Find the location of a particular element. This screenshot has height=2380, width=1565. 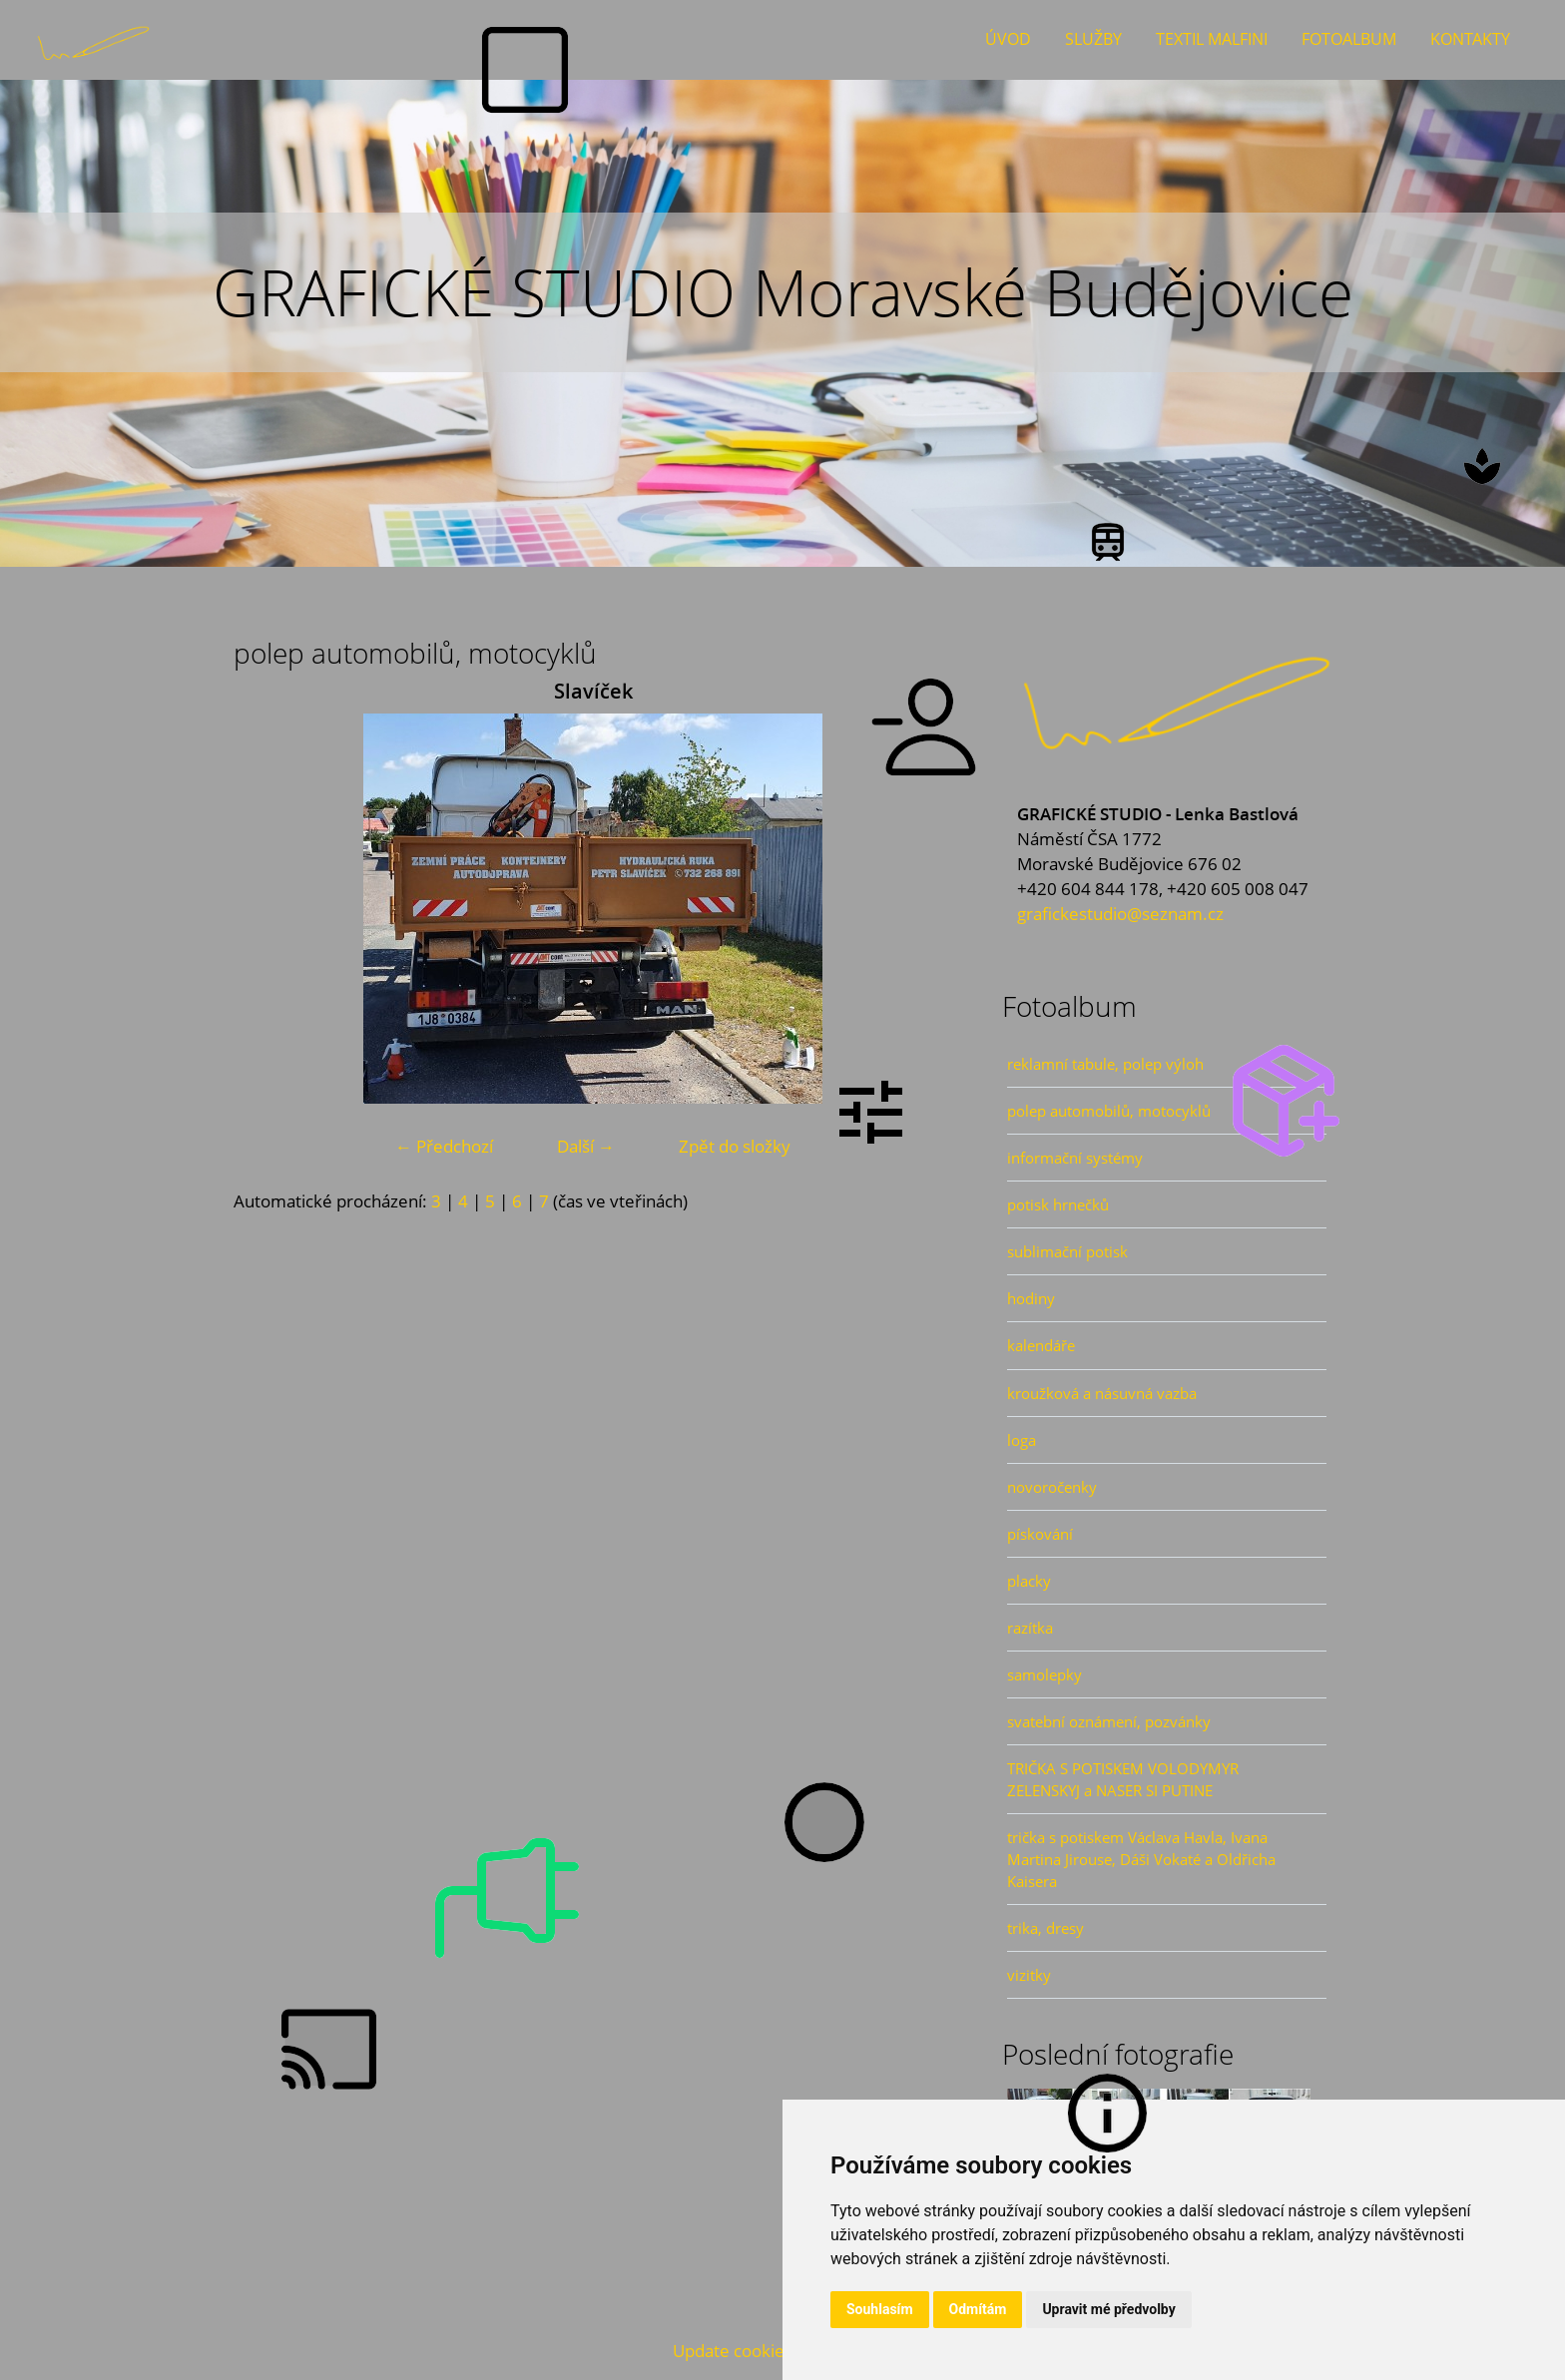

stop media playback is located at coordinates (525, 70).